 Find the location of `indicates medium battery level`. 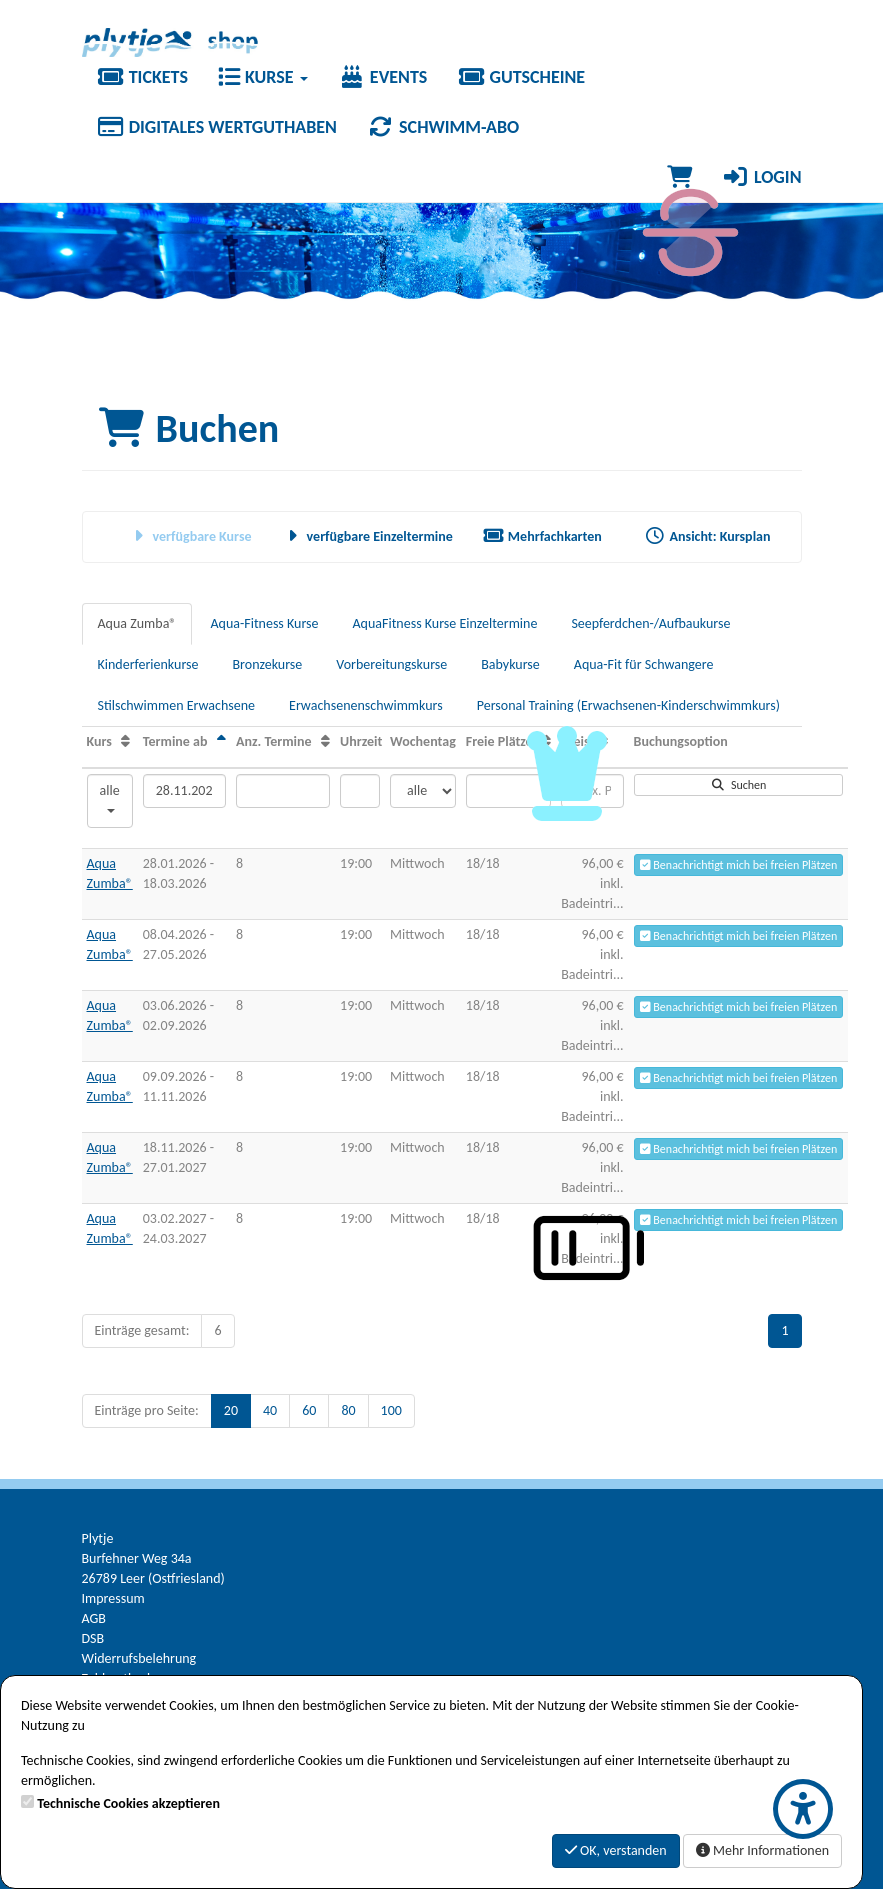

indicates medium battery level is located at coordinates (587, 1248).